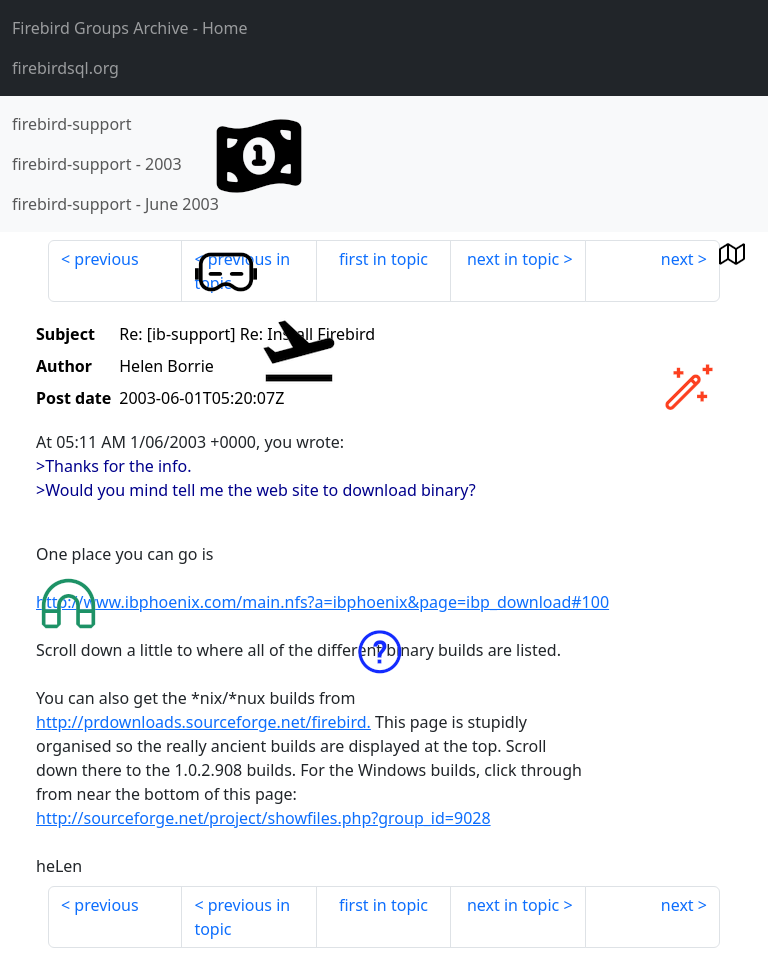 The height and width of the screenshot is (964, 768). What do you see at coordinates (68, 603) in the screenshot?
I see `toggle magnetic snapping for alignment` at bounding box center [68, 603].